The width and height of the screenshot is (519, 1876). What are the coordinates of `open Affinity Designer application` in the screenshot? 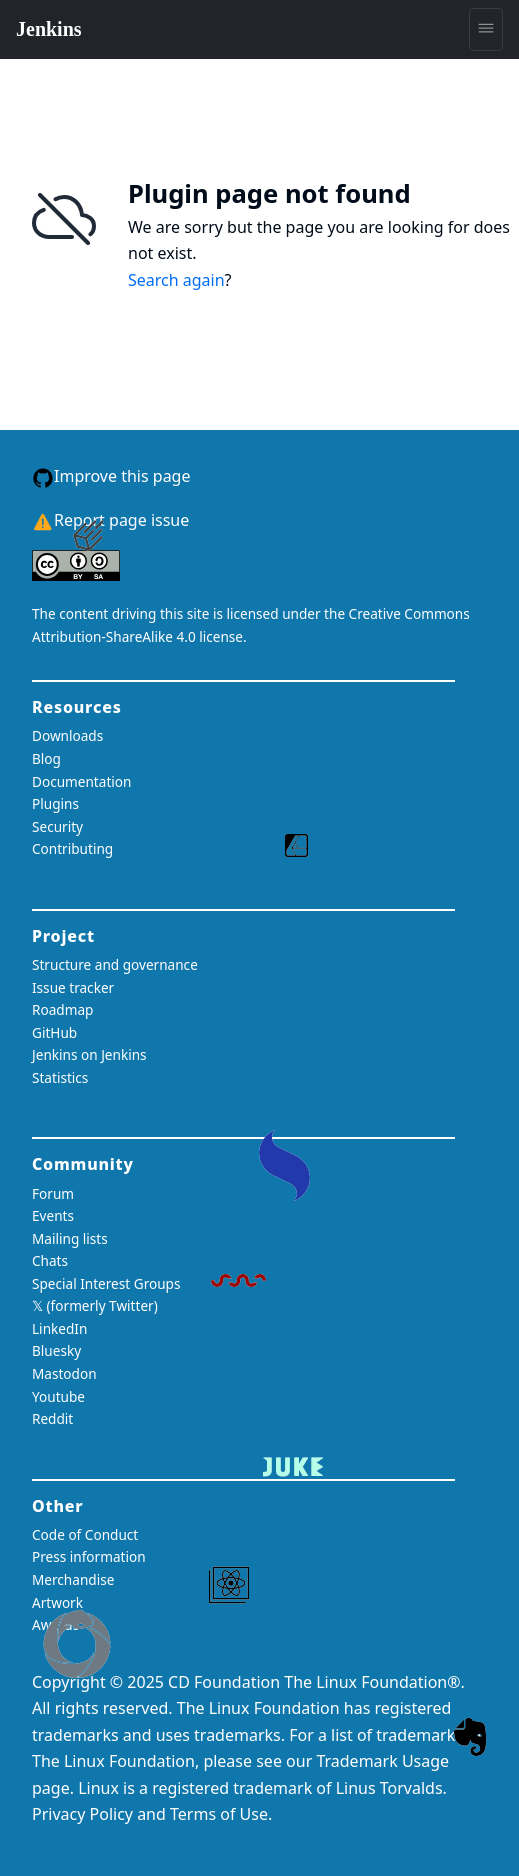 It's located at (296, 845).